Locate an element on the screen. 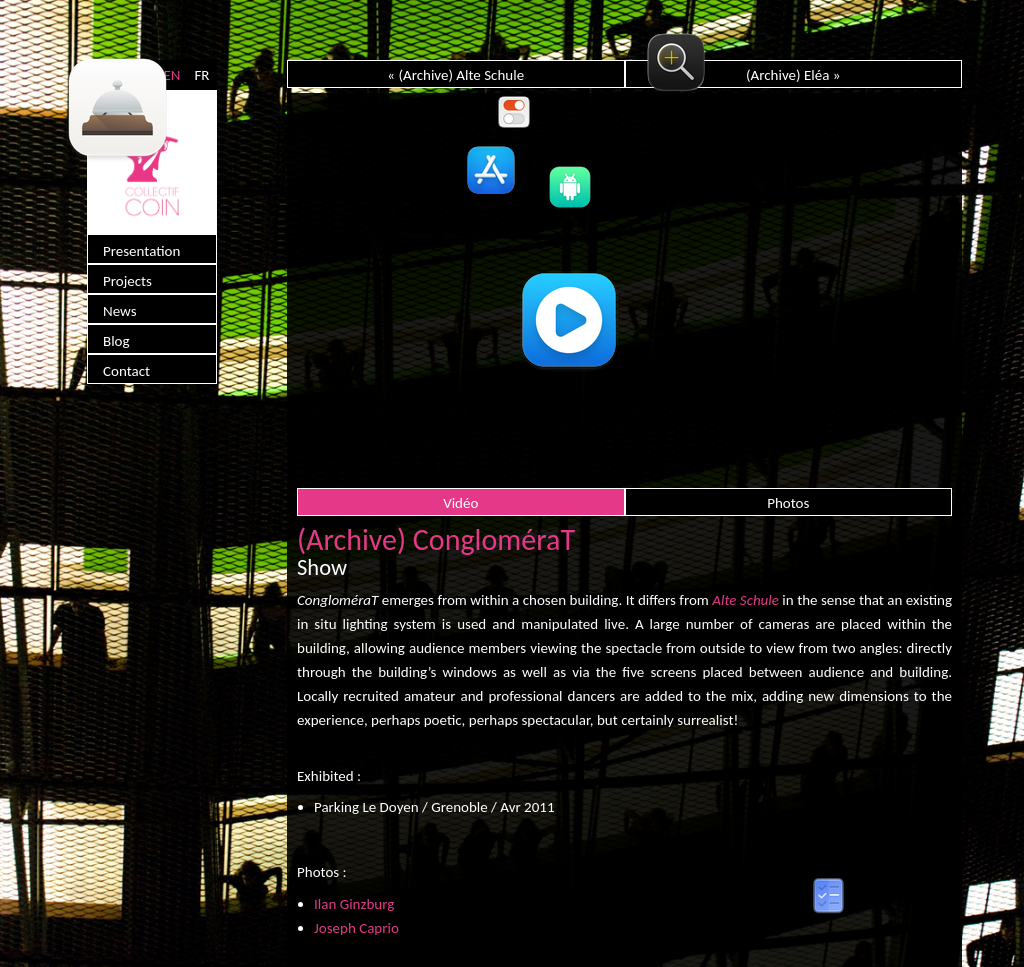 This screenshot has width=1024, height=967. open system services preferences is located at coordinates (117, 107).